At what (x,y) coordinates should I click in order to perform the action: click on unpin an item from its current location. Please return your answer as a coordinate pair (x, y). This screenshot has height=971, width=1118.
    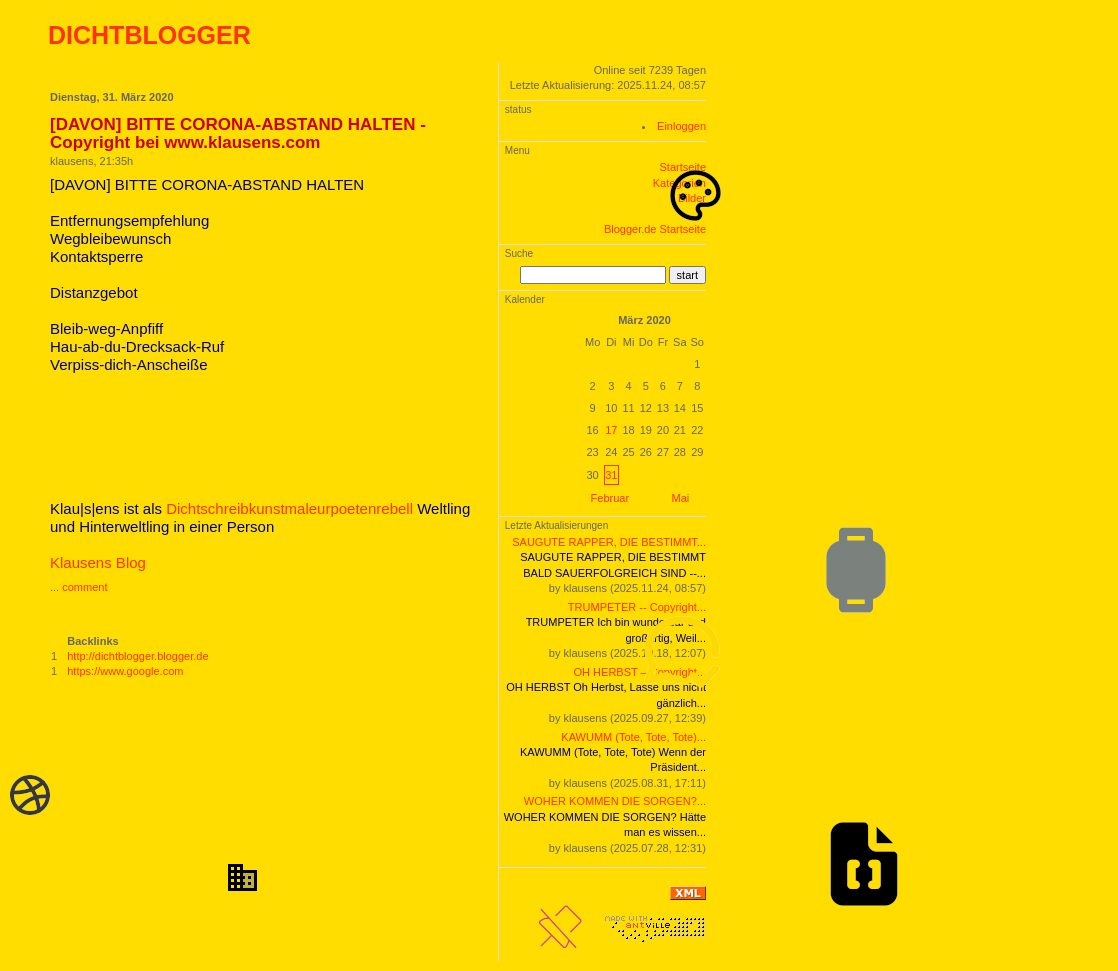
    Looking at the image, I should click on (558, 928).